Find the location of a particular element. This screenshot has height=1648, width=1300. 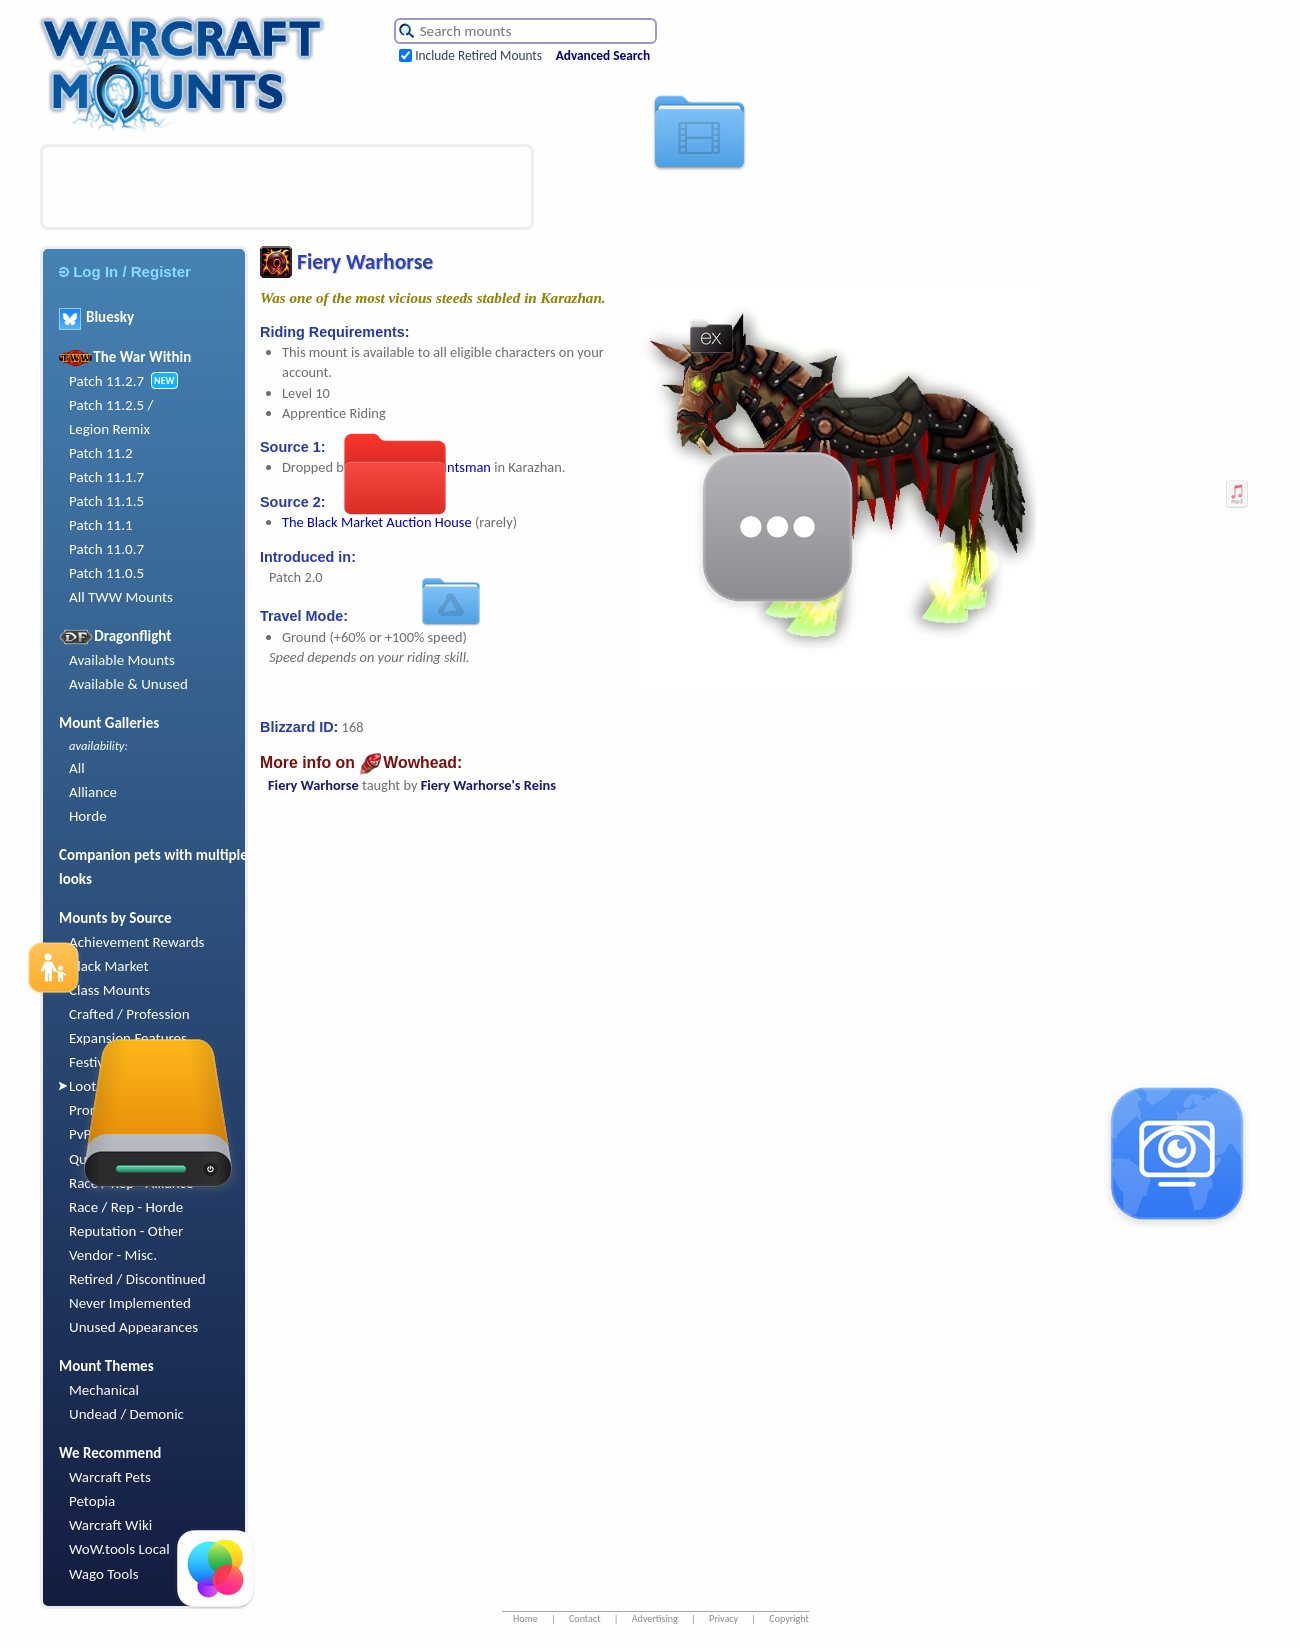

access remote desktop or screen sharing settings is located at coordinates (1177, 1156).